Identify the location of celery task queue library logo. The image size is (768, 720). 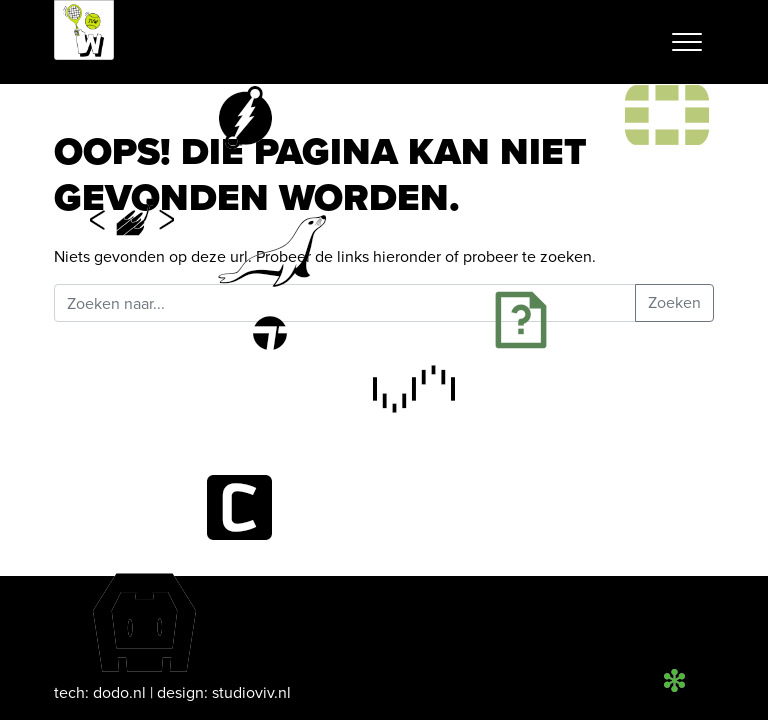
(239, 507).